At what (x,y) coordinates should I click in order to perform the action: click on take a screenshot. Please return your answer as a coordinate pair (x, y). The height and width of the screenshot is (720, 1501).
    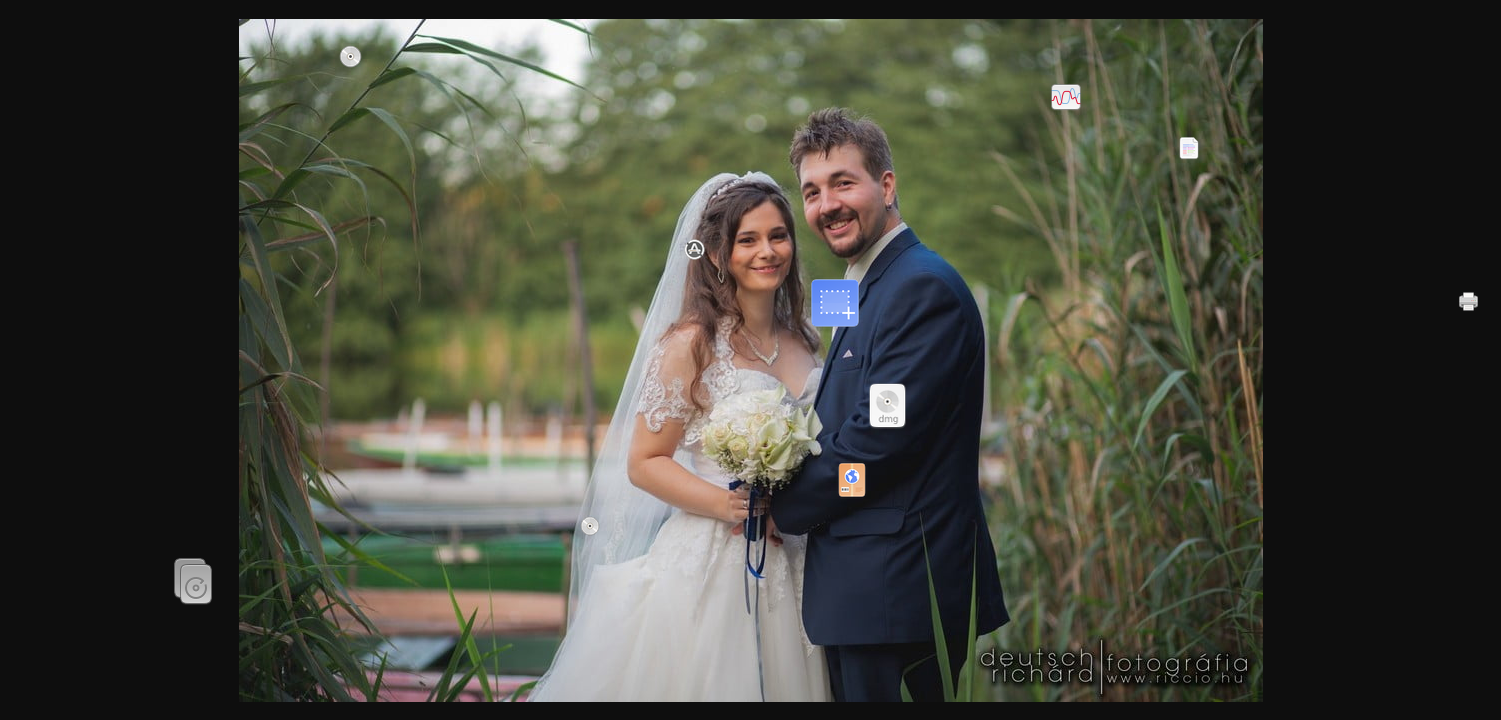
    Looking at the image, I should click on (835, 303).